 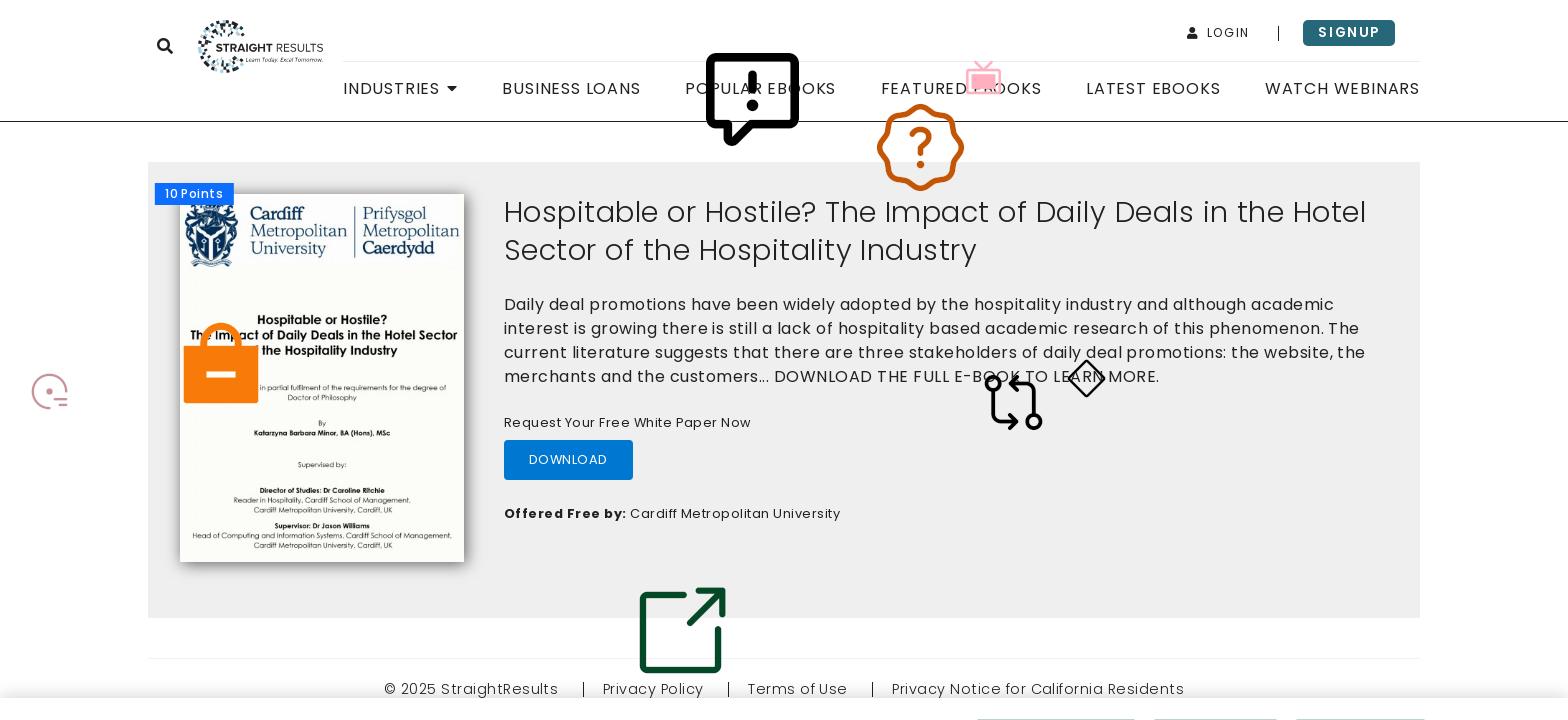 What do you see at coordinates (1013, 402) in the screenshot?
I see `compare branches or commits in a repository` at bounding box center [1013, 402].